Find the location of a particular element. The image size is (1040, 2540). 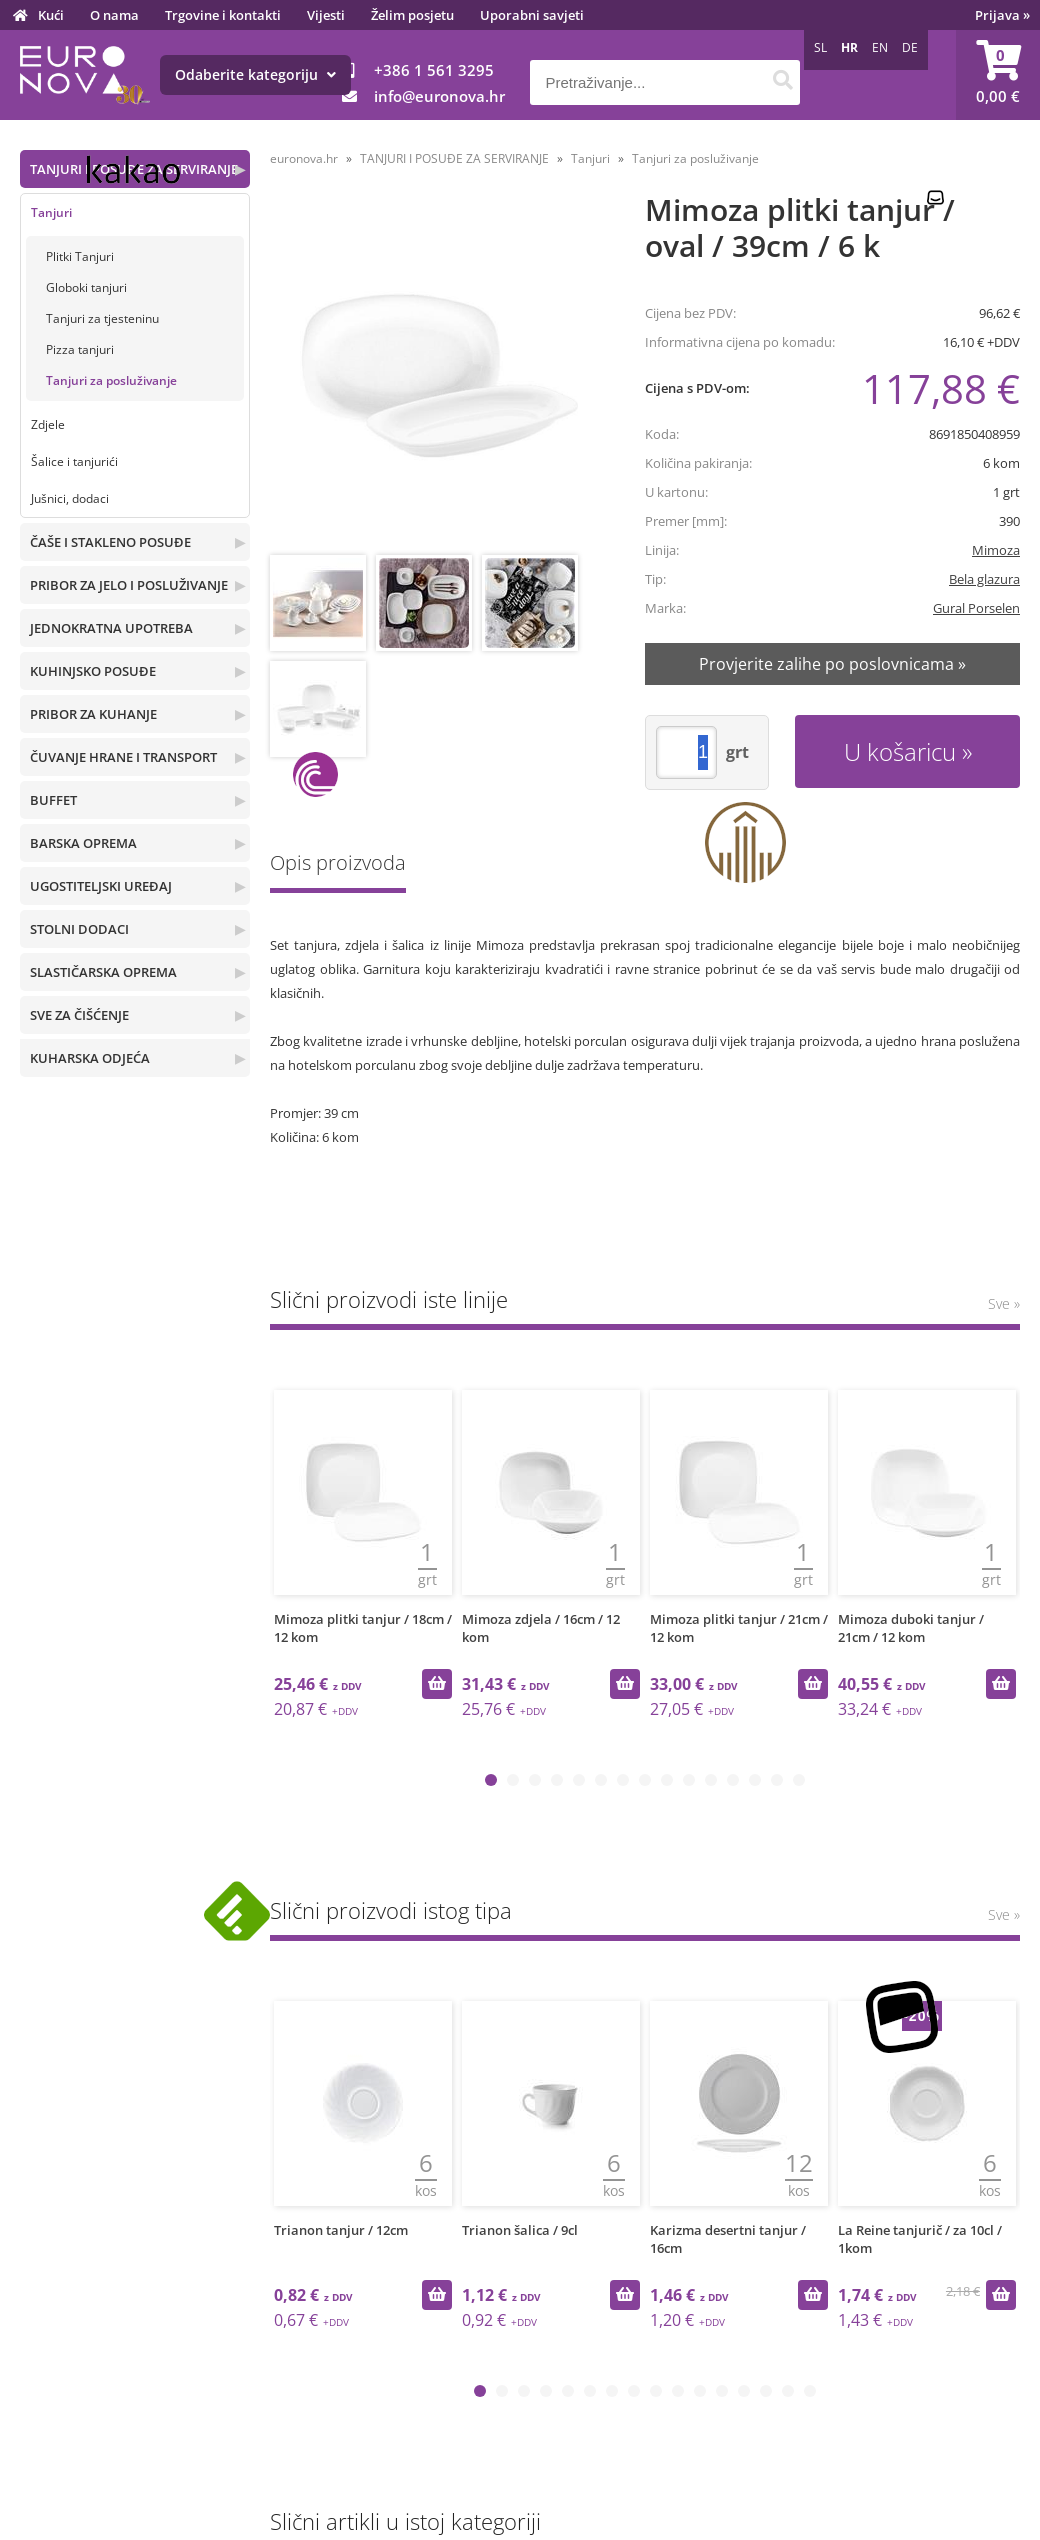

boehringer ingelheim company logo is located at coordinates (745, 842).